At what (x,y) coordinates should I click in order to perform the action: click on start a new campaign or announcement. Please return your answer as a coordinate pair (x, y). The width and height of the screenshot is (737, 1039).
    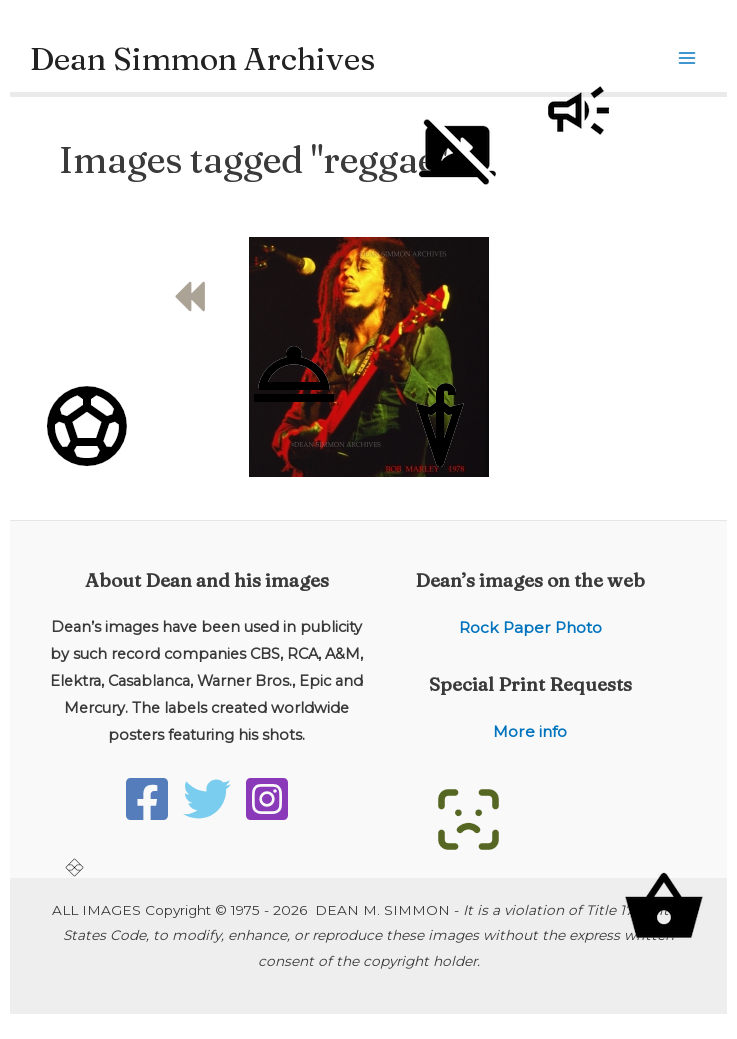
    Looking at the image, I should click on (578, 110).